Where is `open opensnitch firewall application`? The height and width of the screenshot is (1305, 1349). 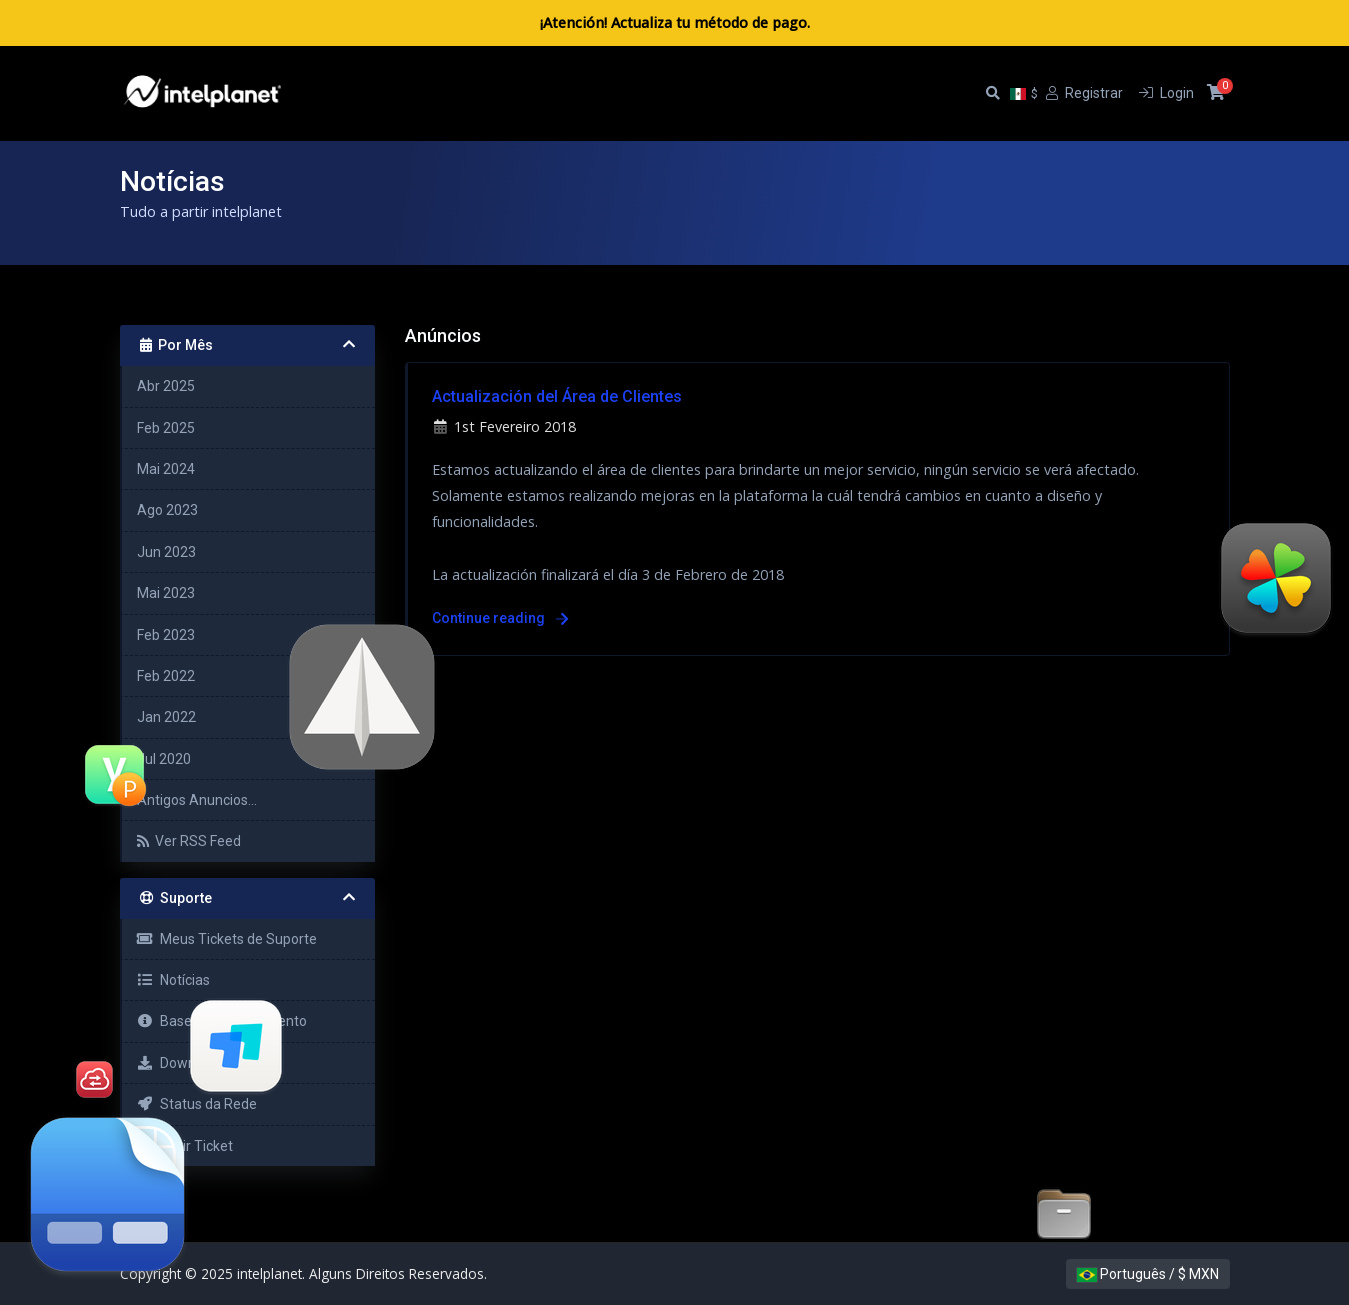 open opensnitch firewall application is located at coordinates (94, 1079).